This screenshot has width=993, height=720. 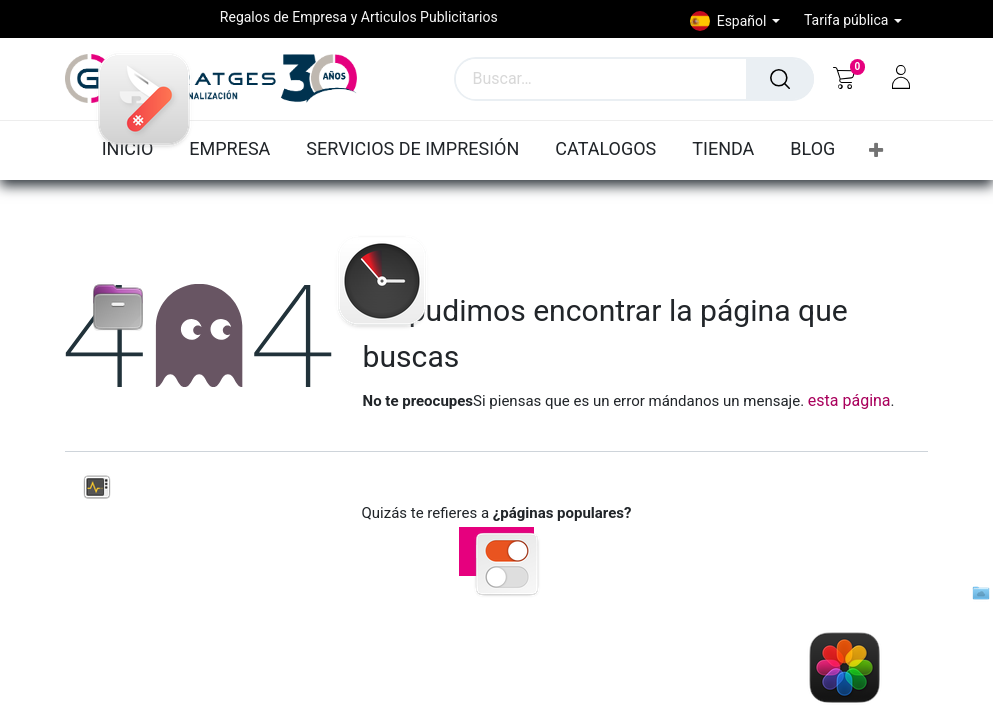 I want to click on open gnome evolution calendar alarm notifications, so click(x=382, y=281).